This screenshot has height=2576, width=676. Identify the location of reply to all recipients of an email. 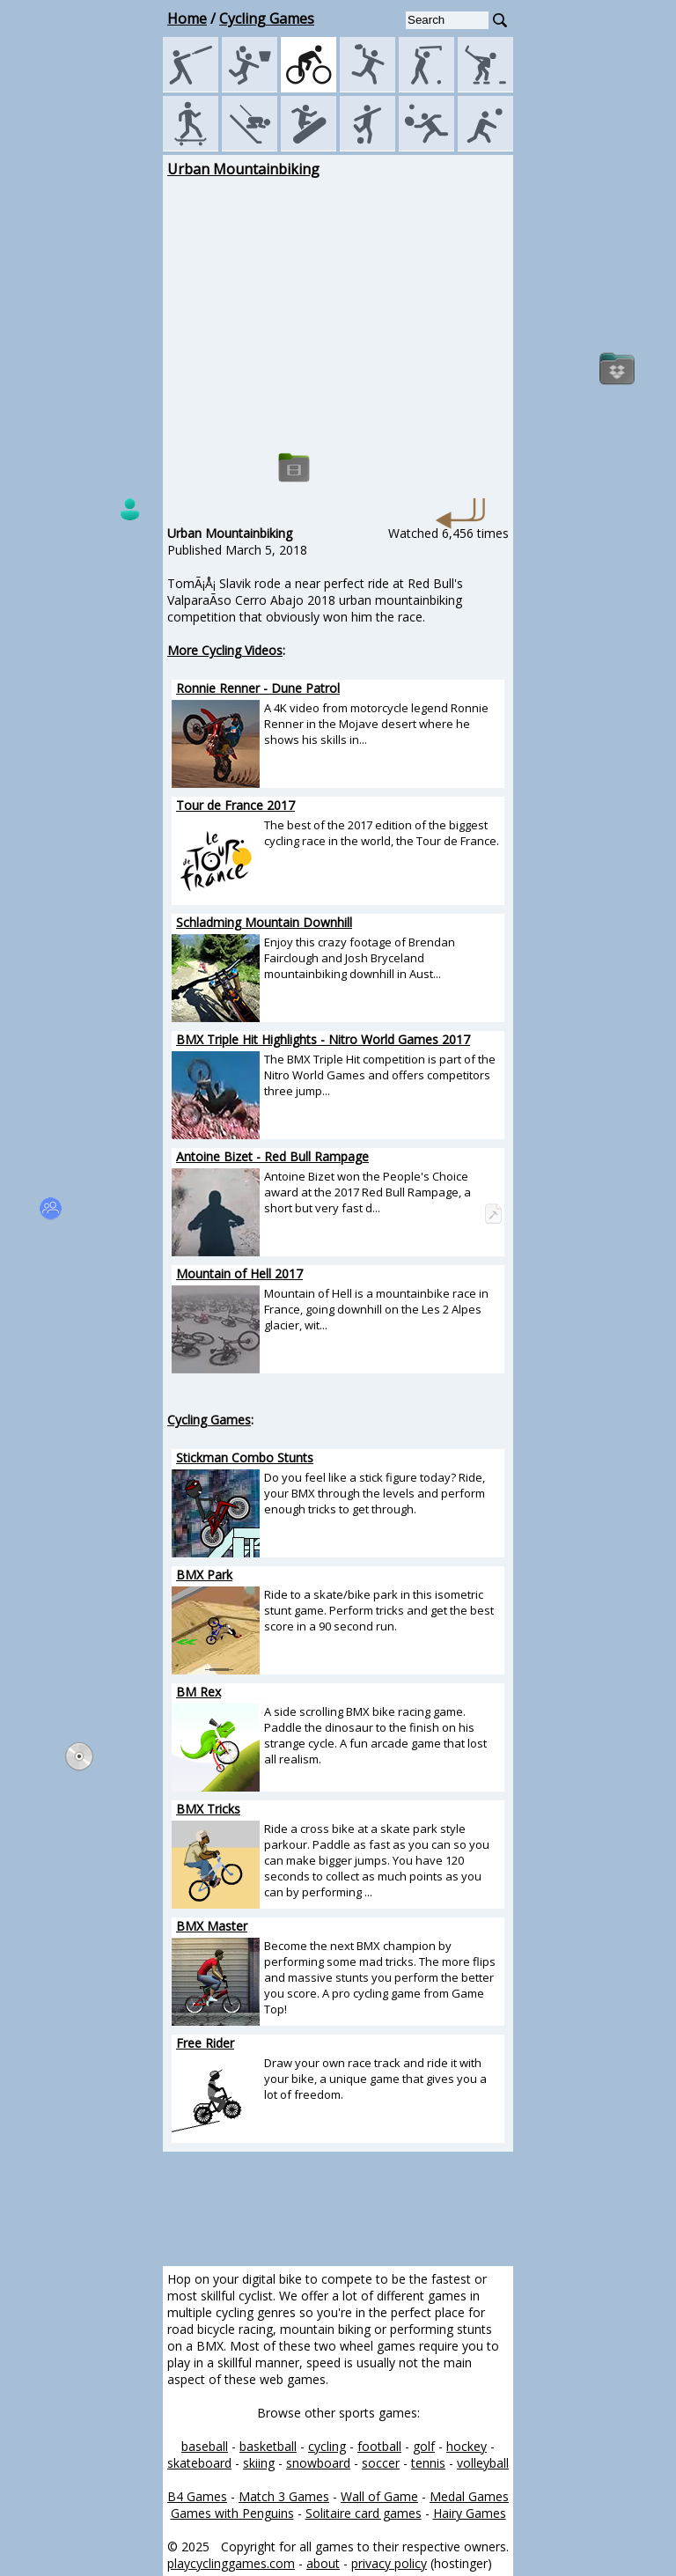
(459, 513).